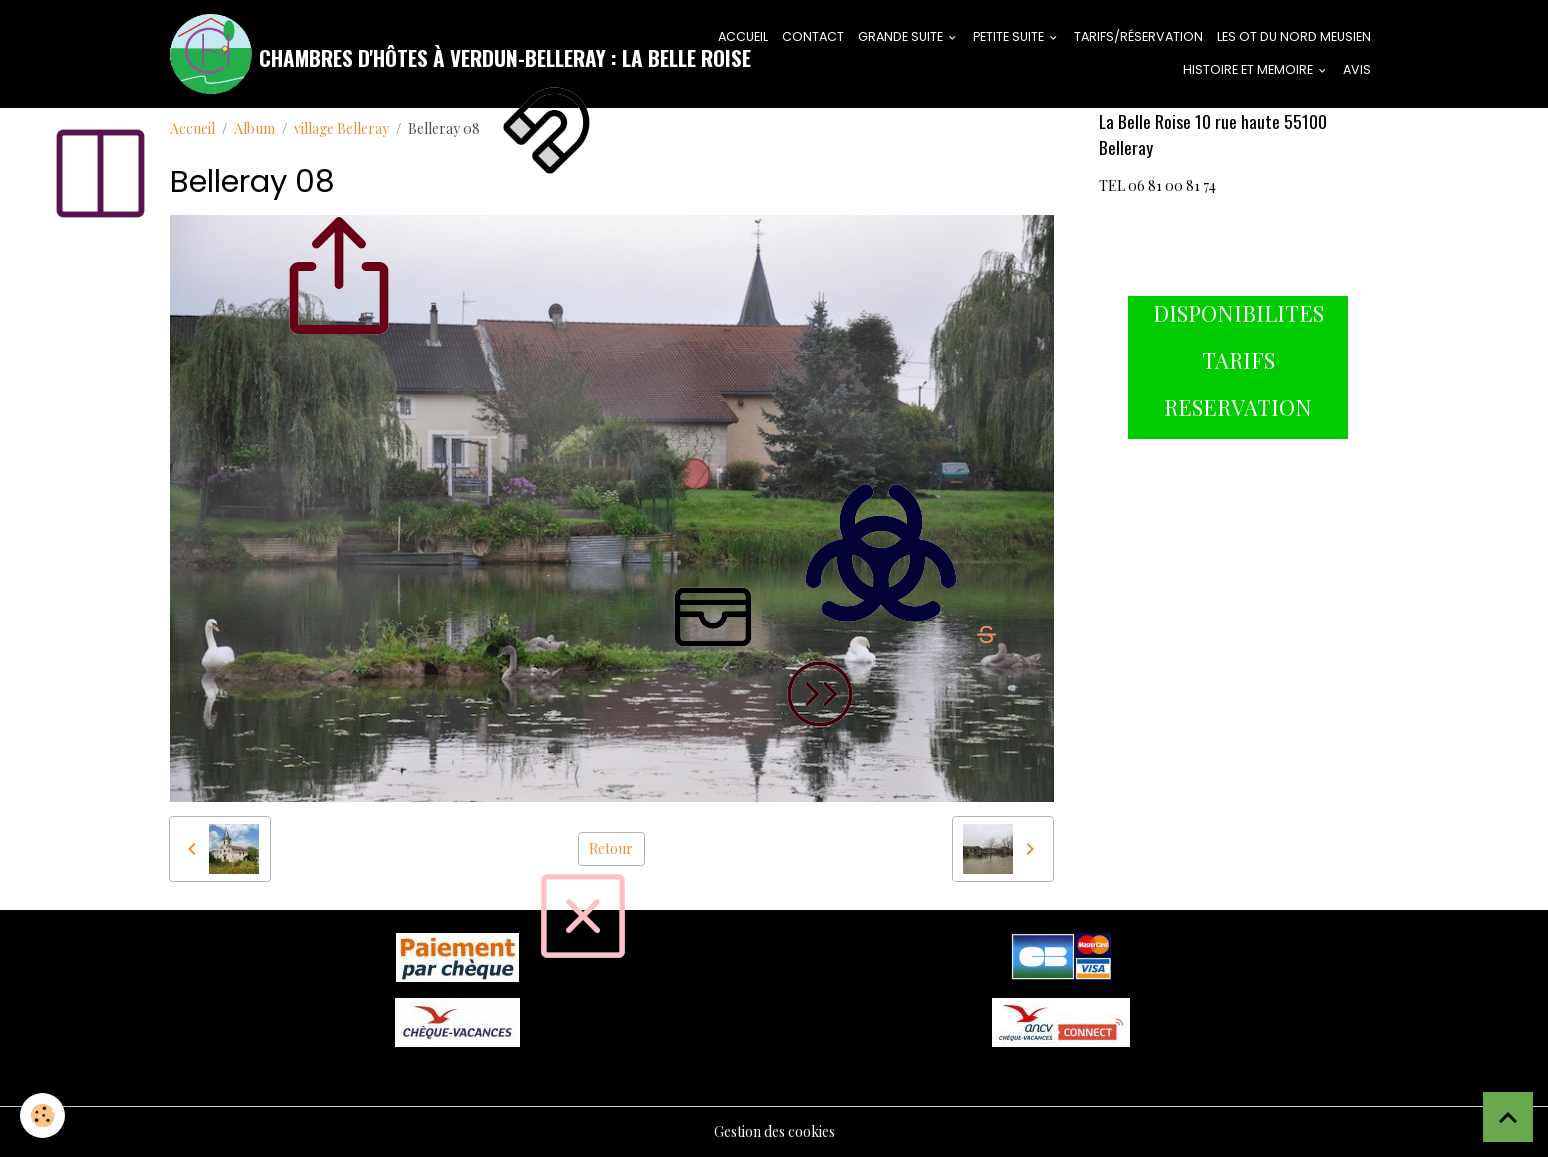 The width and height of the screenshot is (1548, 1157). Describe the element at coordinates (548, 129) in the screenshot. I see `attract or pin related items together` at that location.